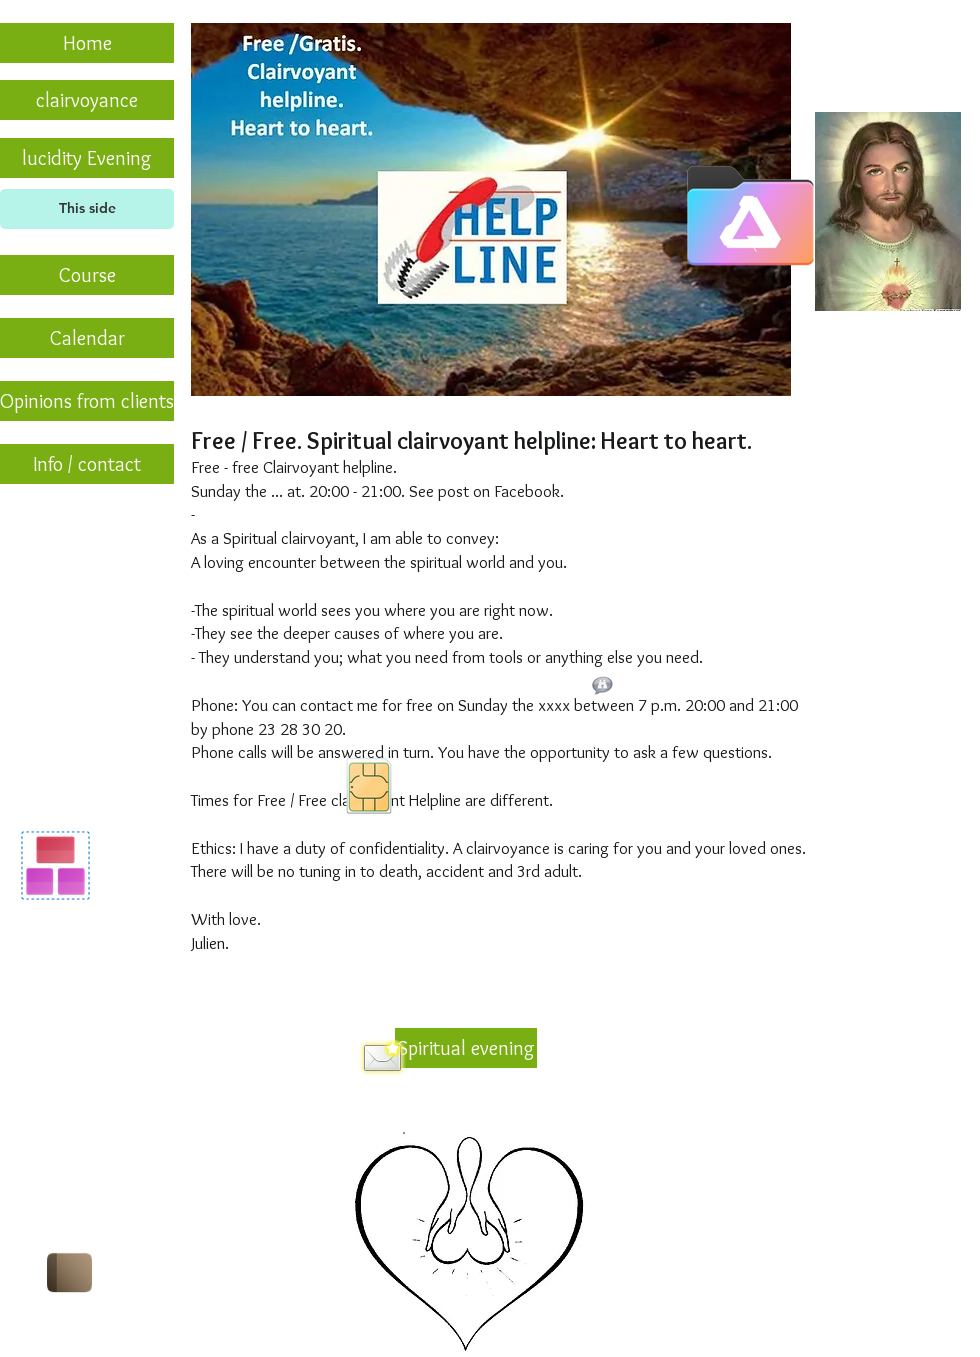 This screenshot has height=1357, width=980. What do you see at coordinates (69, 1271) in the screenshot?
I see `access desktop folder` at bounding box center [69, 1271].